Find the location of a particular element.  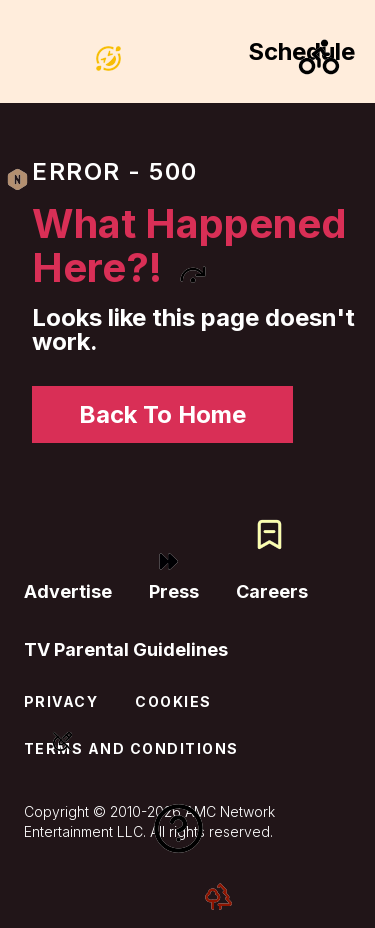

access help or support information is located at coordinates (178, 828).